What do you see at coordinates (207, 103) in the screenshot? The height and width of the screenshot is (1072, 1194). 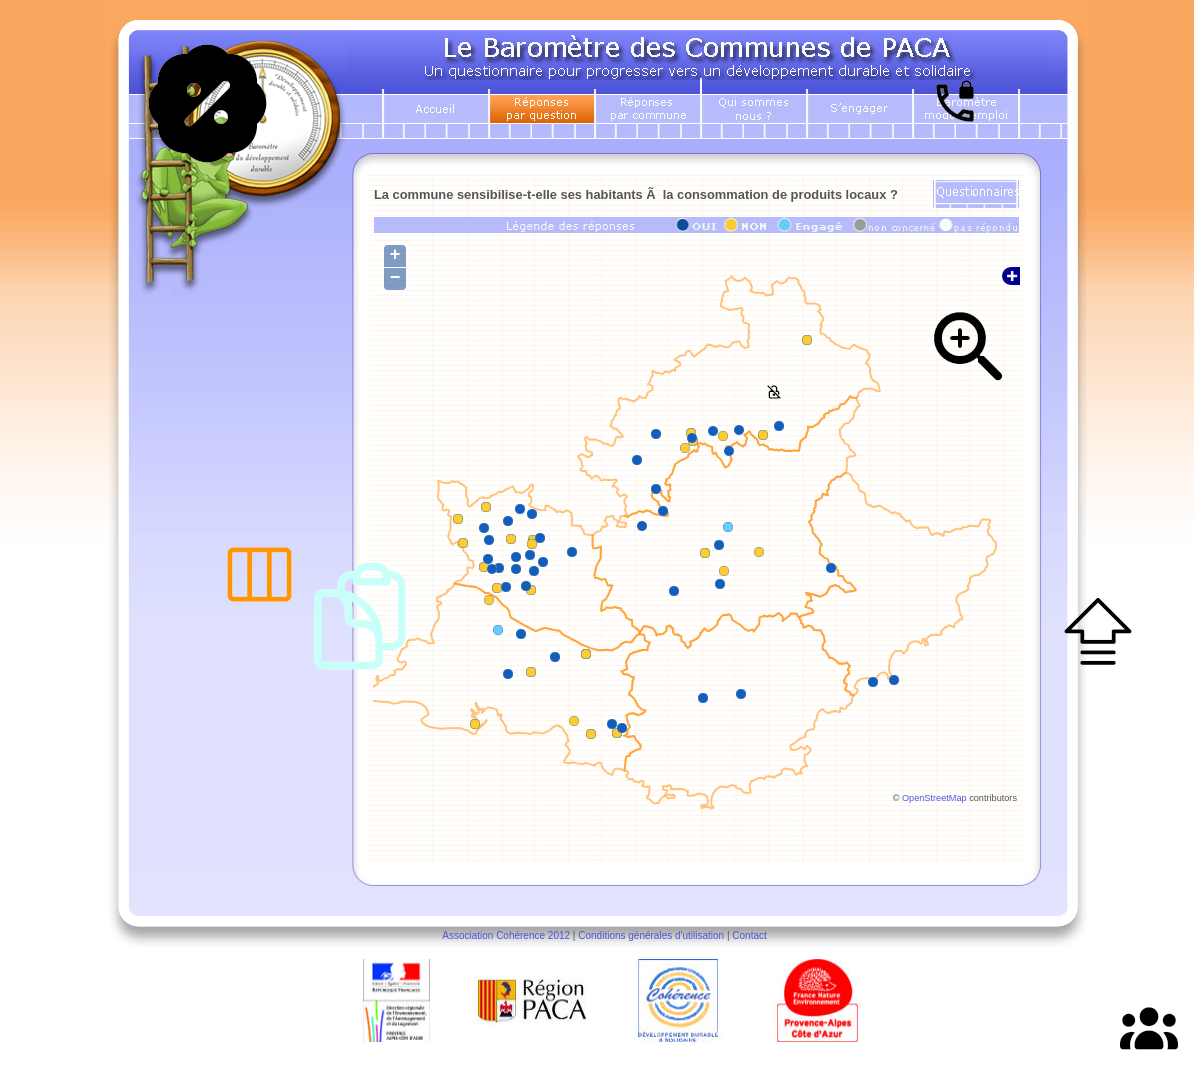 I see `view available discounts or promotions` at bounding box center [207, 103].